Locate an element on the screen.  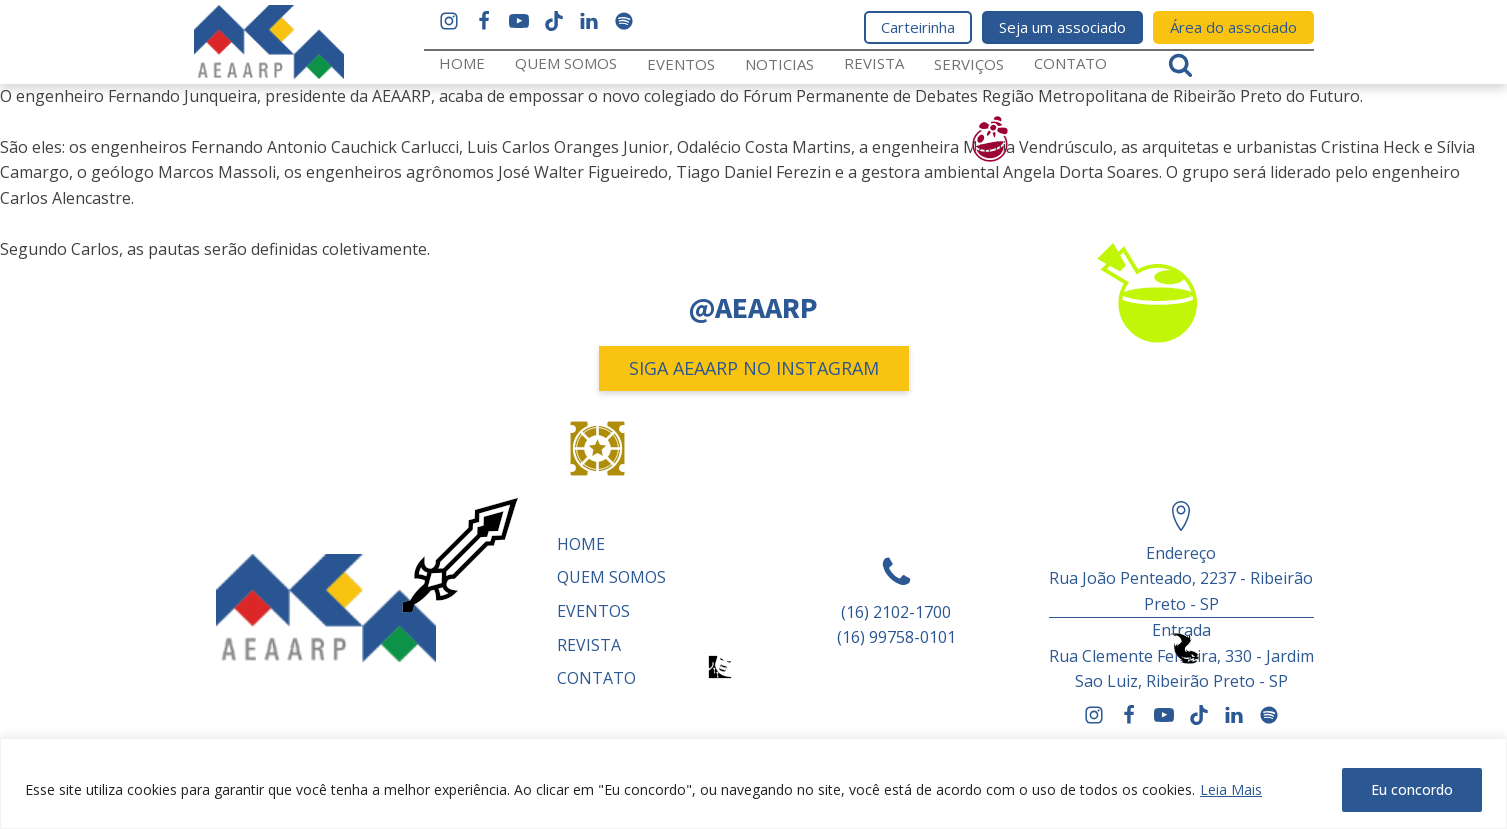
use a potion or consumable item is located at coordinates (1148, 293).